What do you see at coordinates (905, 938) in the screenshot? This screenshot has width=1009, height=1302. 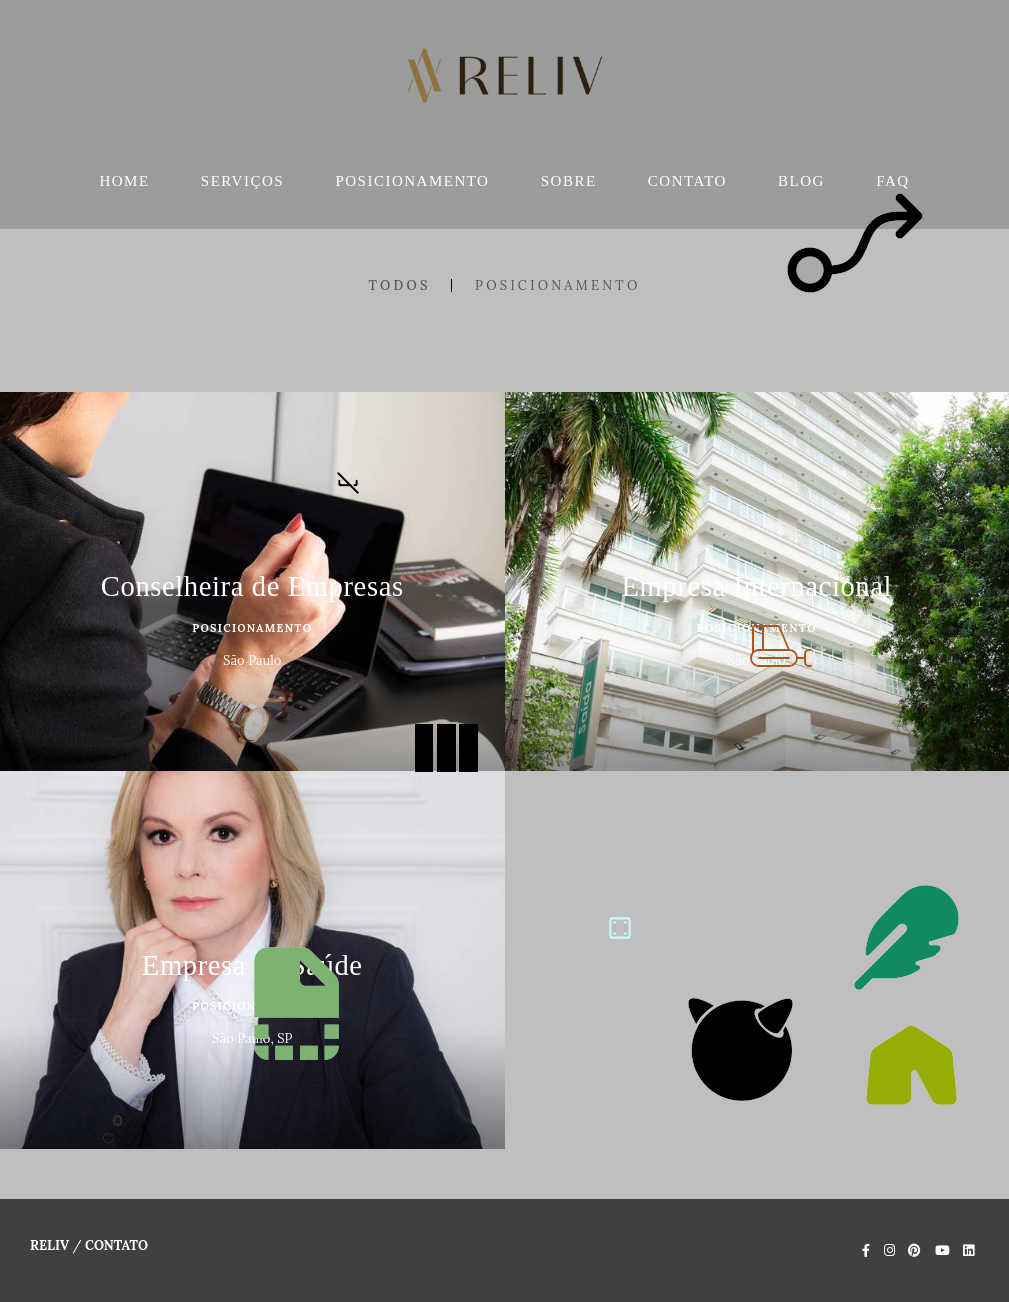 I see `compose a new message or post` at bounding box center [905, 938].